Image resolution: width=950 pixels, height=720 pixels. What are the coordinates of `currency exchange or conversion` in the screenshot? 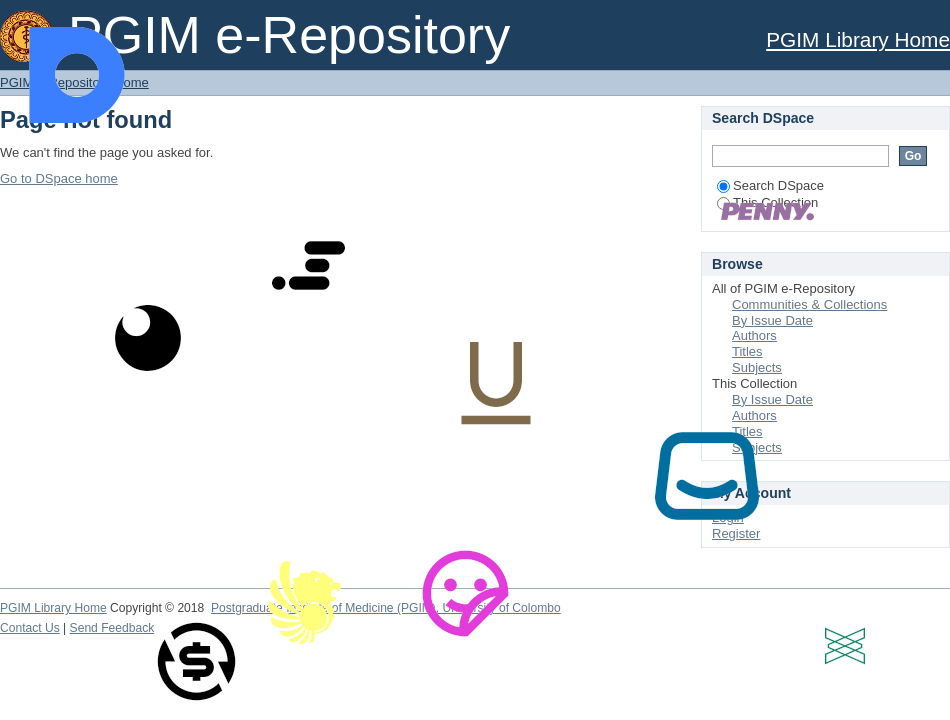 It's located at (196, 661).